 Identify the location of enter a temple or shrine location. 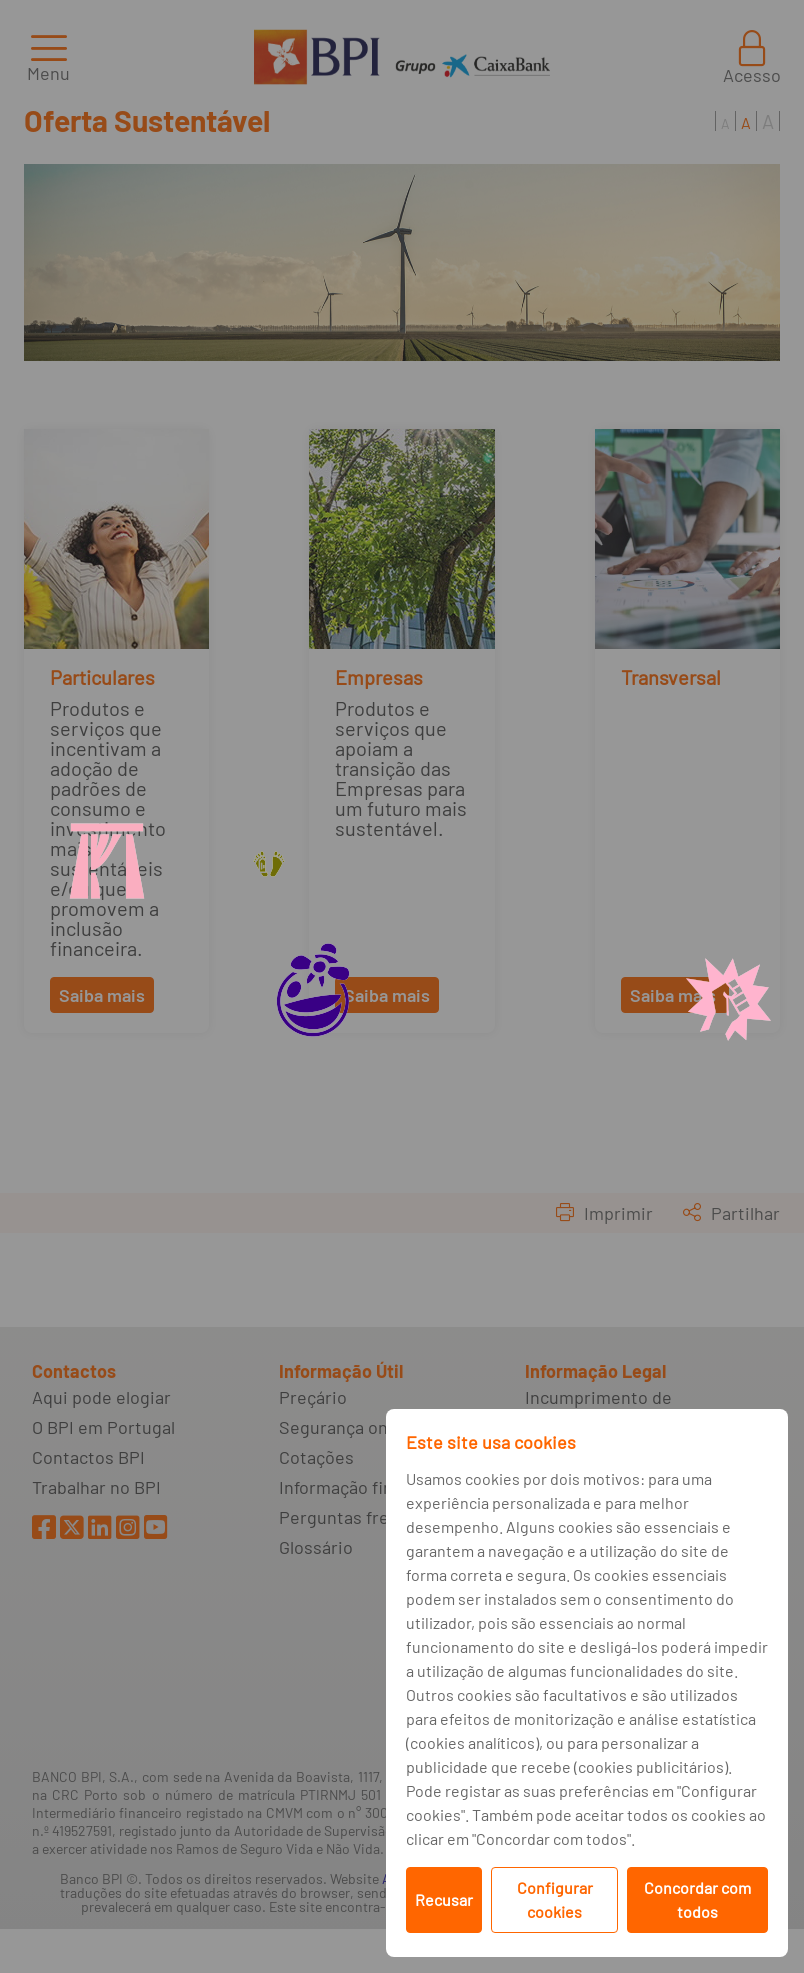
(107, 861).